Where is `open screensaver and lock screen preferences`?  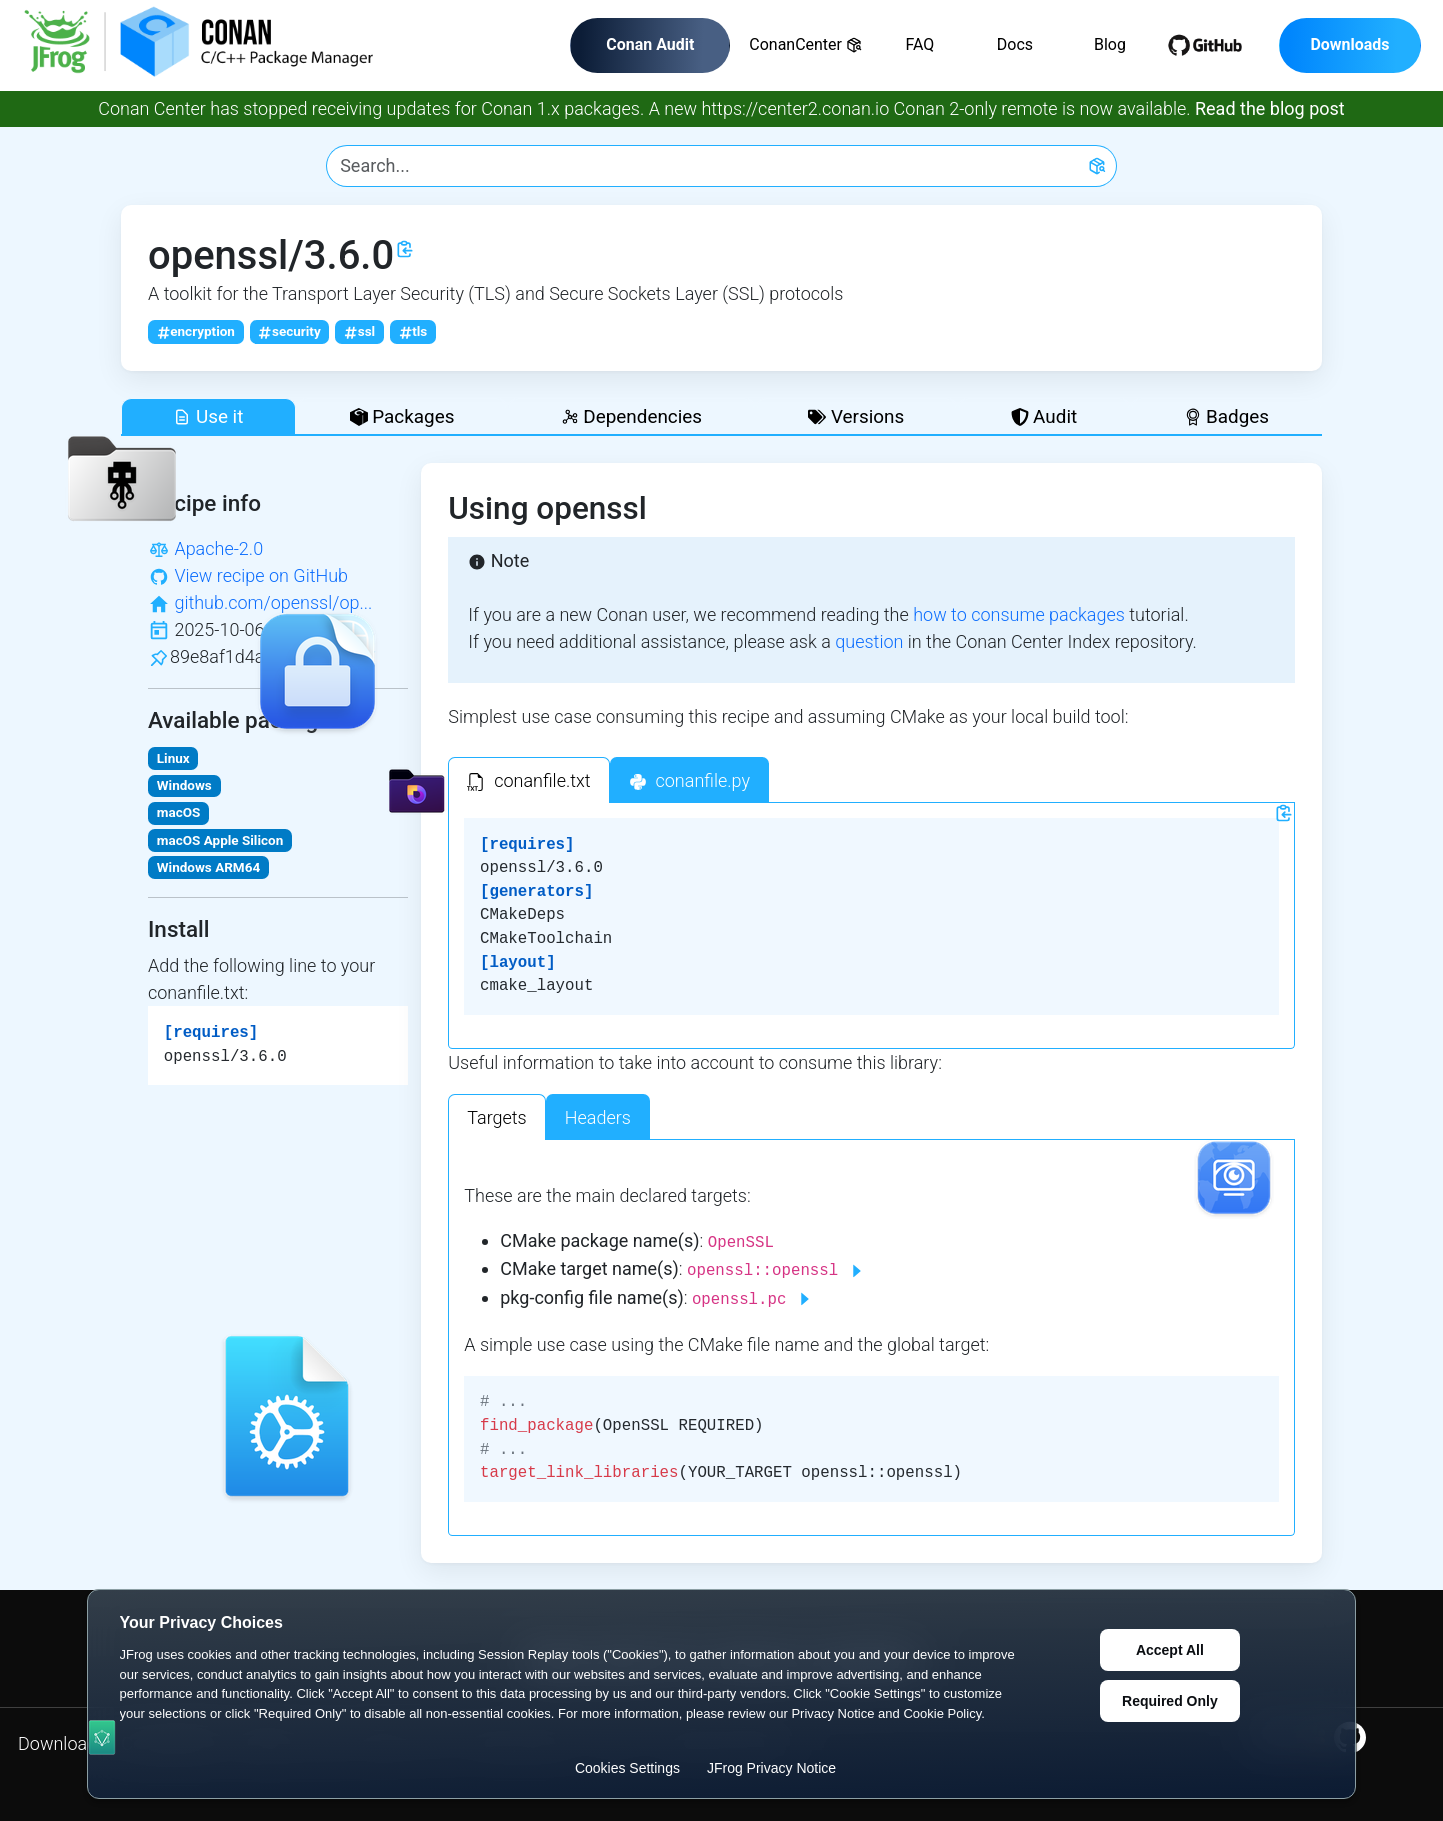
open screensaver and lock screen preferences is located at coordinates (317, 671).